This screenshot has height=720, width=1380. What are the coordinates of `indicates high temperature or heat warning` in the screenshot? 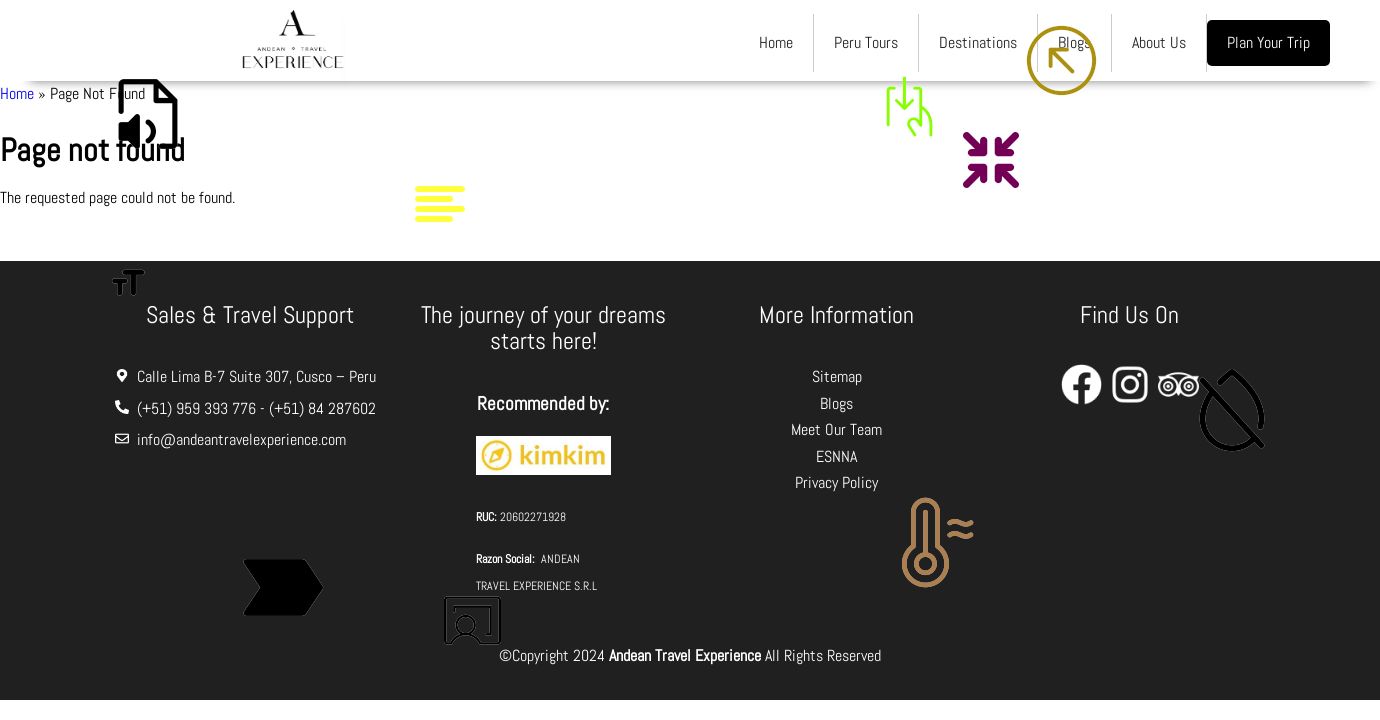 It's located at (928, 542).